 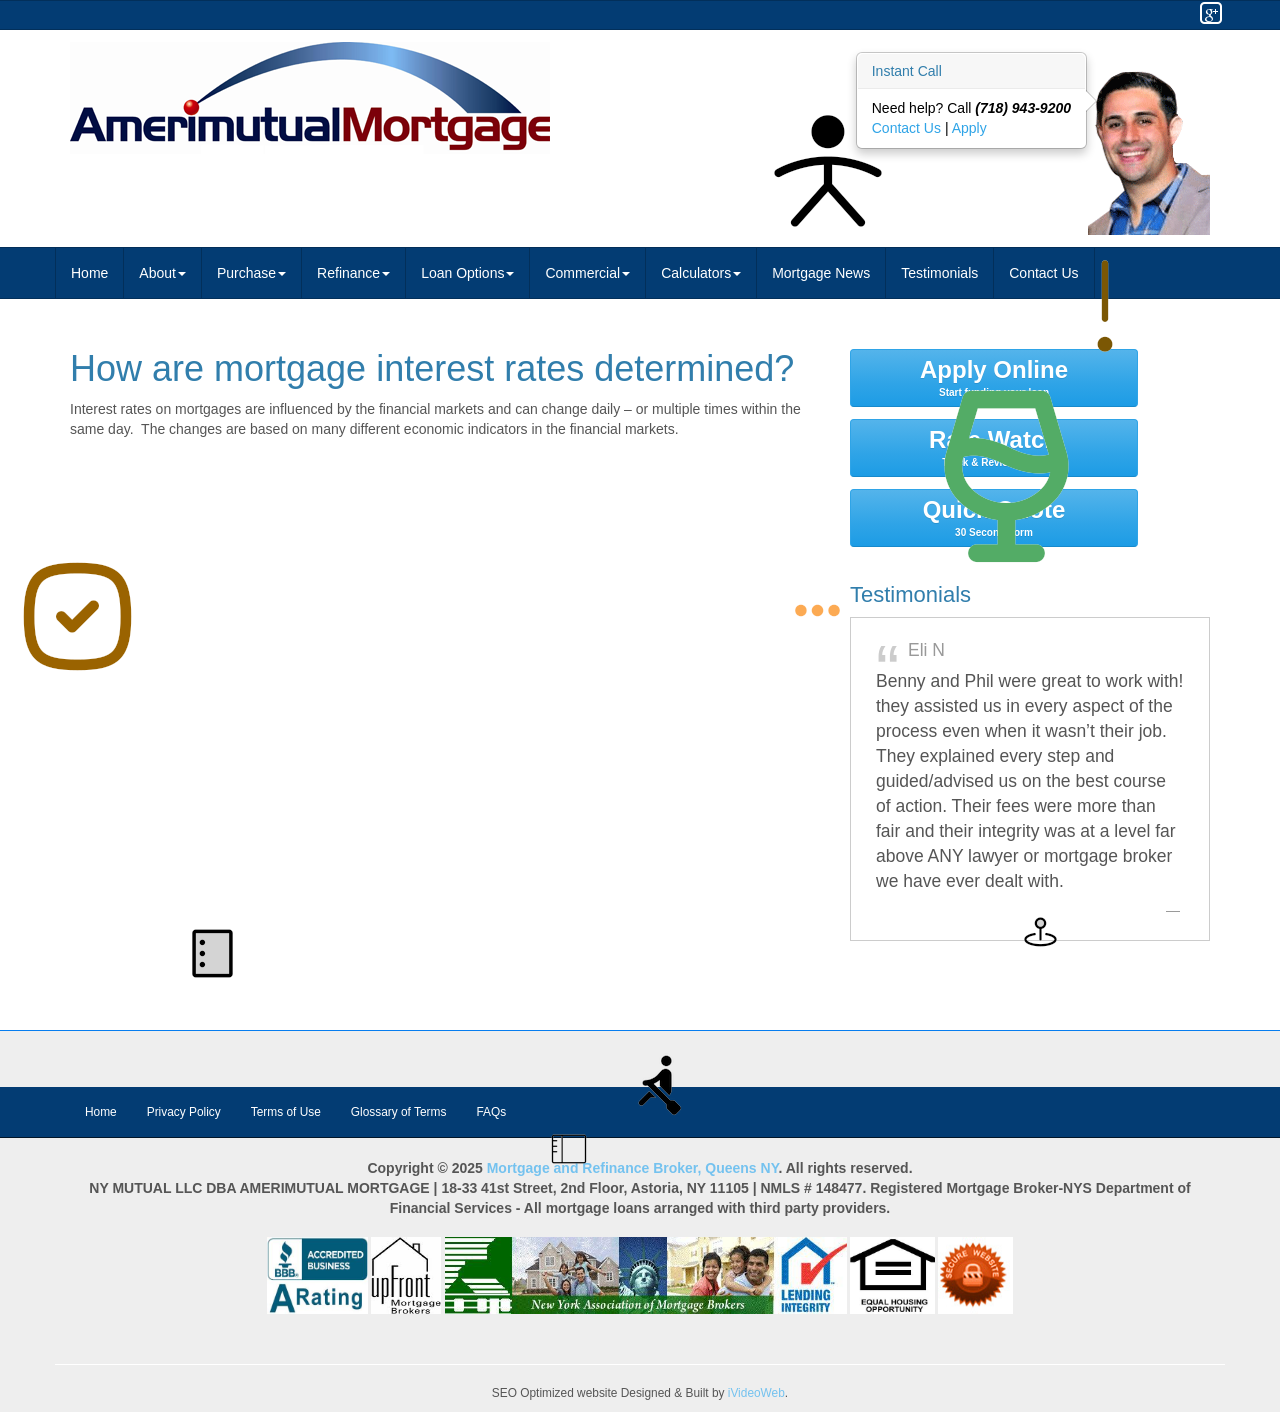 I want to click on open more options menu, so click(x=817, y=610).